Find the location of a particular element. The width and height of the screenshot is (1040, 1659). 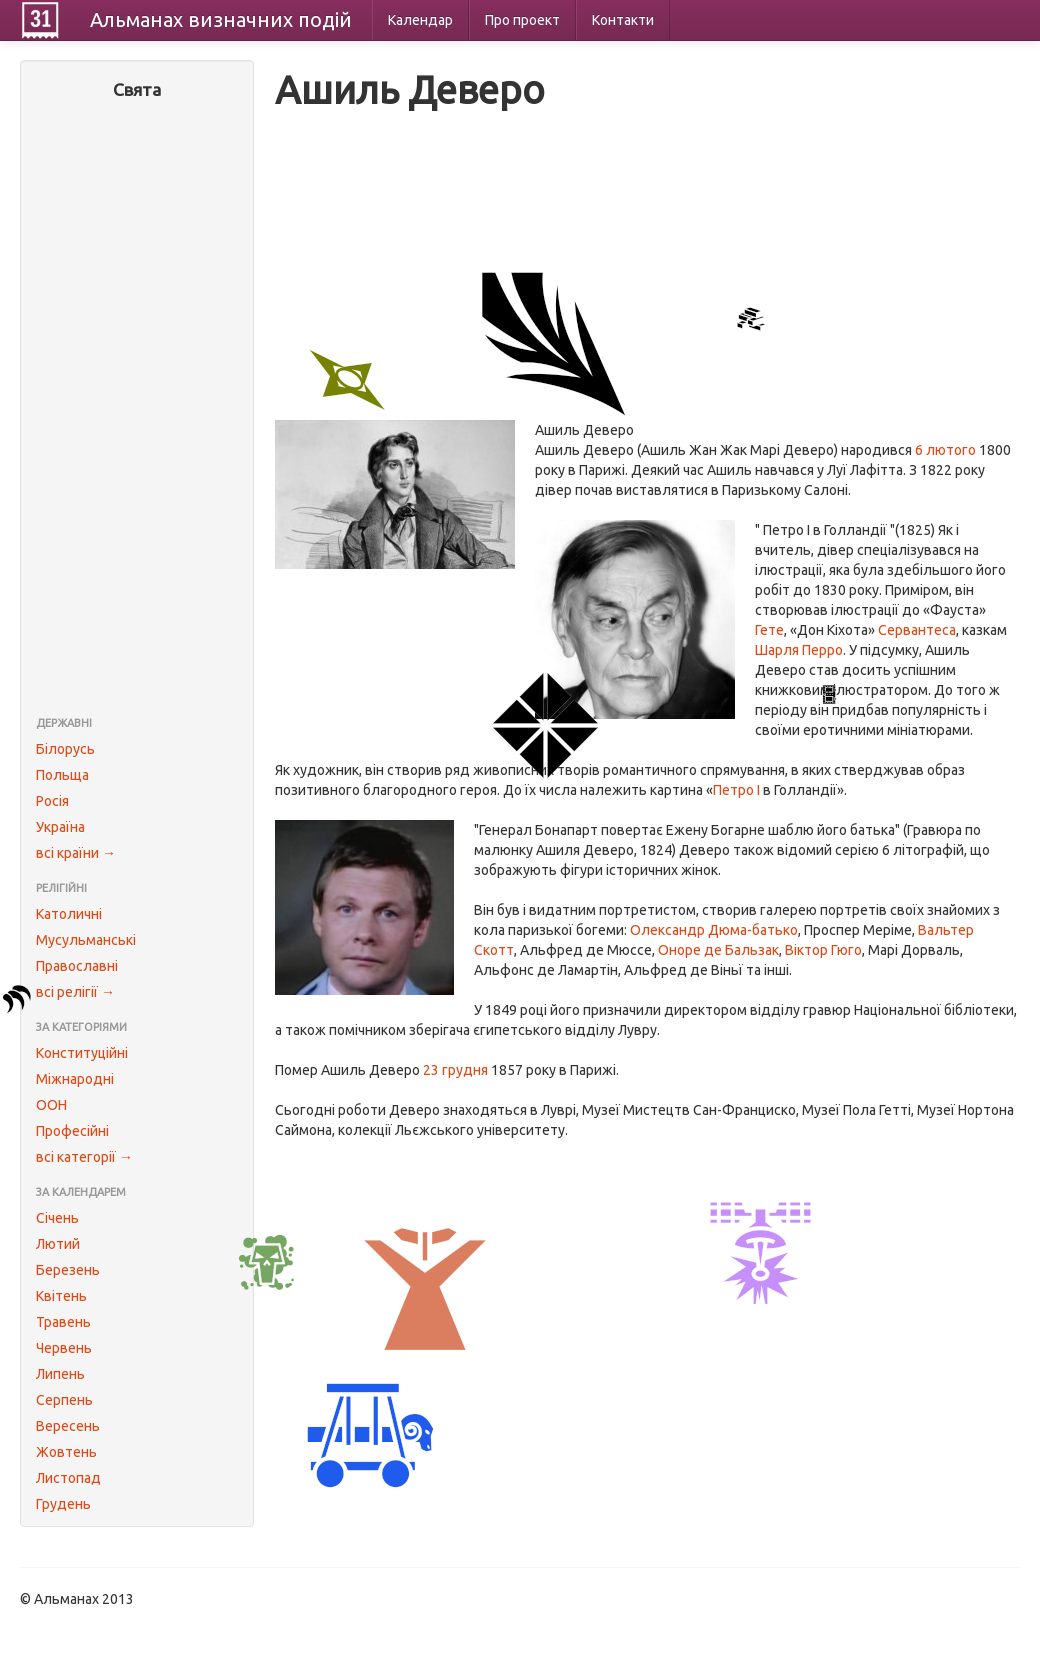

indicates poison or toxic hazard in gameplay is located at coordinates (266, 1262).